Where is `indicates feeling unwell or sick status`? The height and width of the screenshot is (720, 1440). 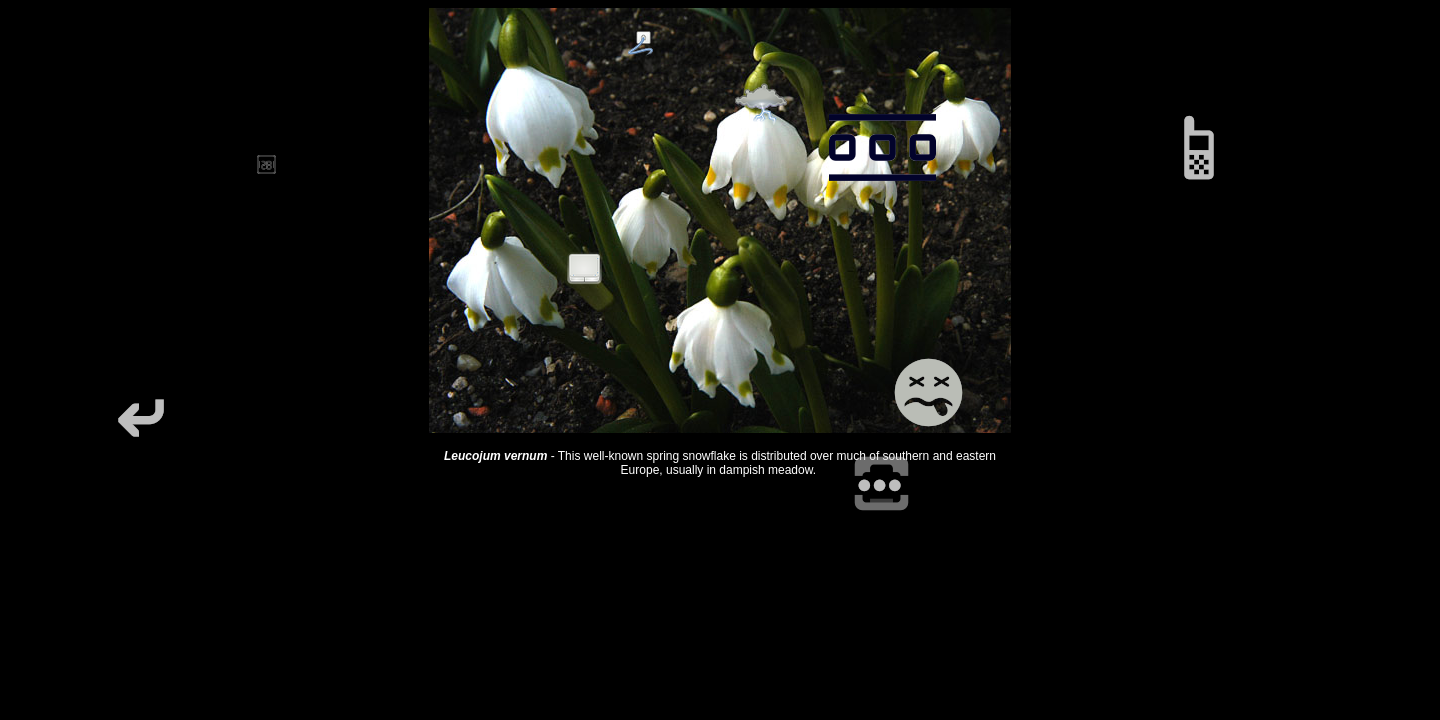
indicates feeling unwell or sick status is located at coordinates (928, 392).